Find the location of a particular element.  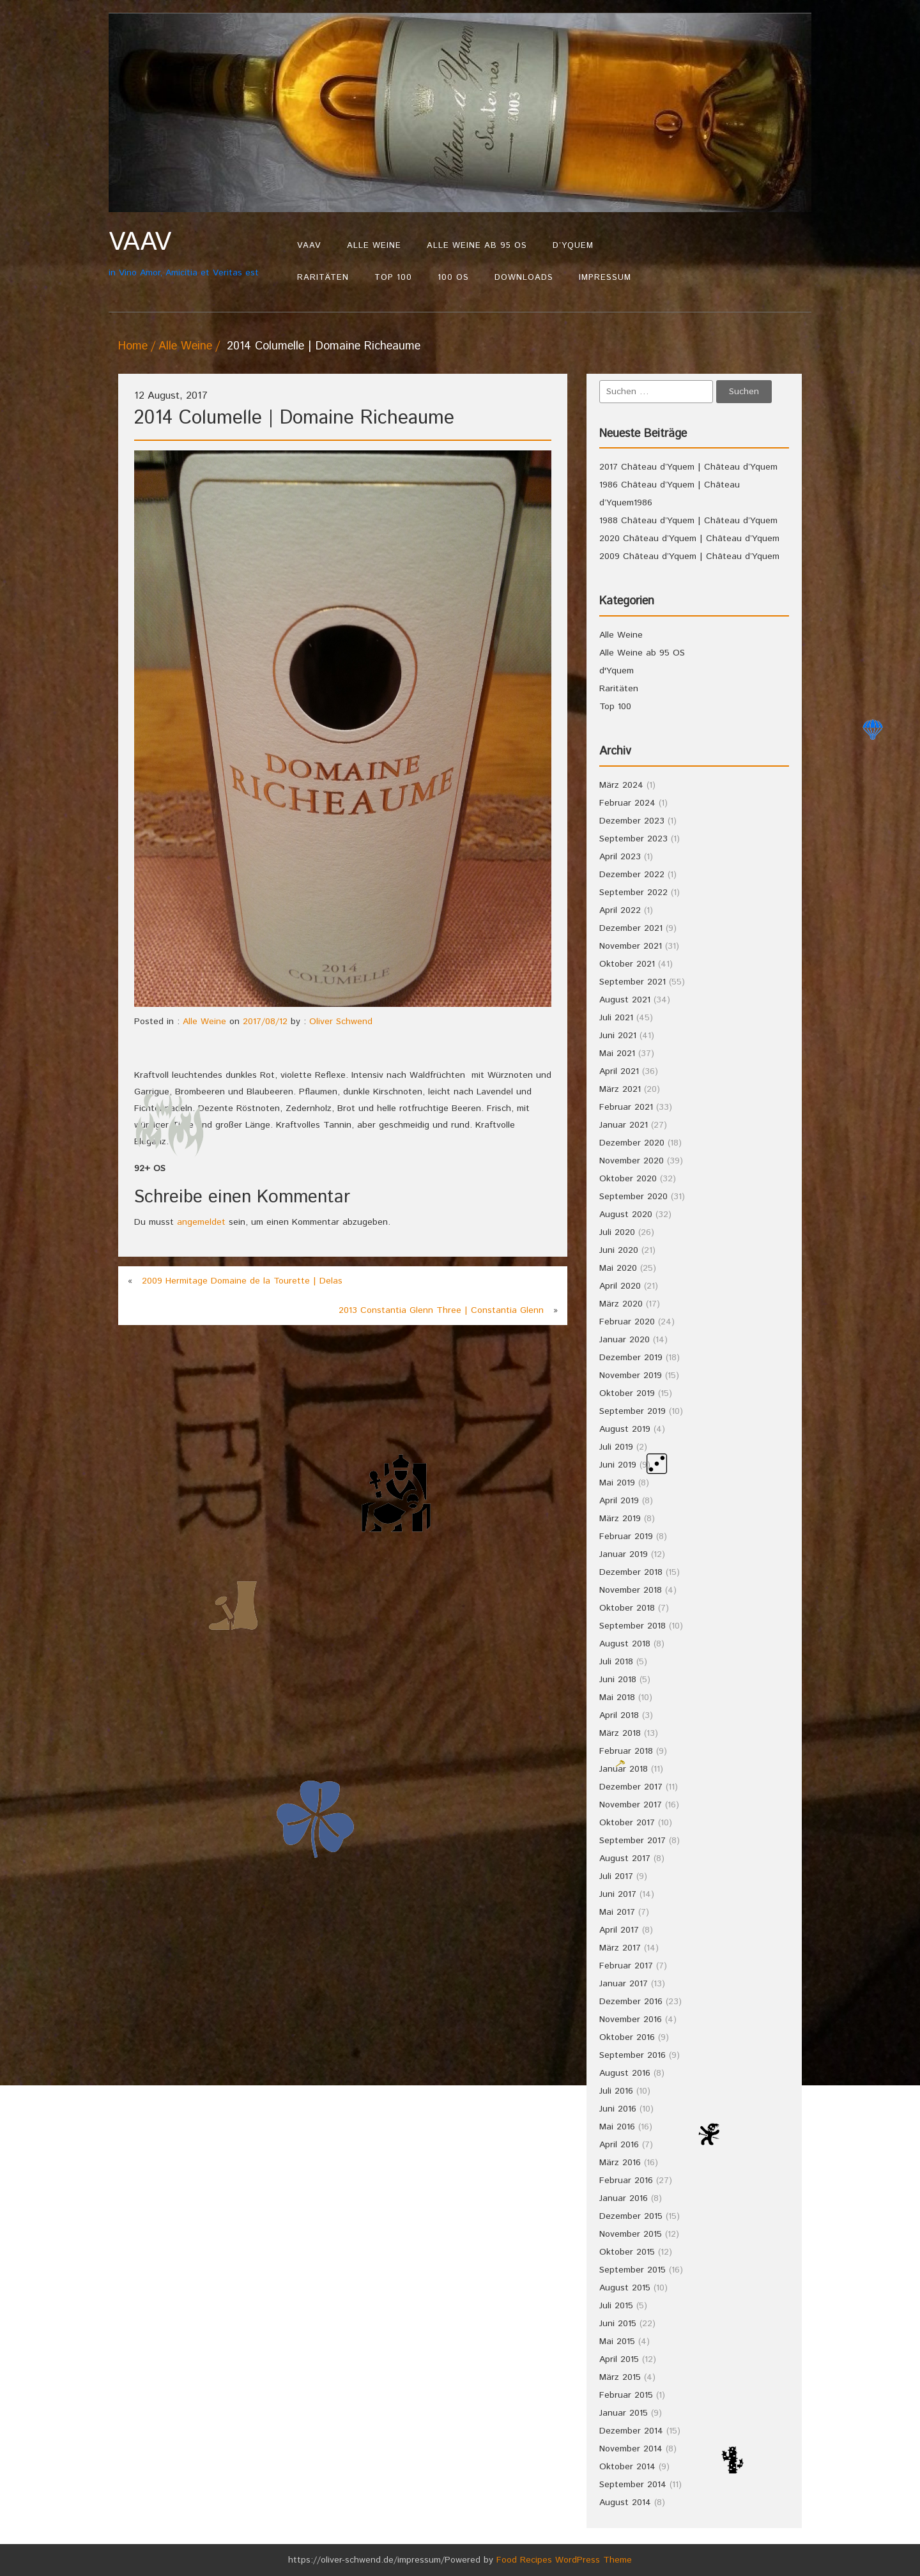

airdrop or delivery incoming is located at coordinates (873, 730).